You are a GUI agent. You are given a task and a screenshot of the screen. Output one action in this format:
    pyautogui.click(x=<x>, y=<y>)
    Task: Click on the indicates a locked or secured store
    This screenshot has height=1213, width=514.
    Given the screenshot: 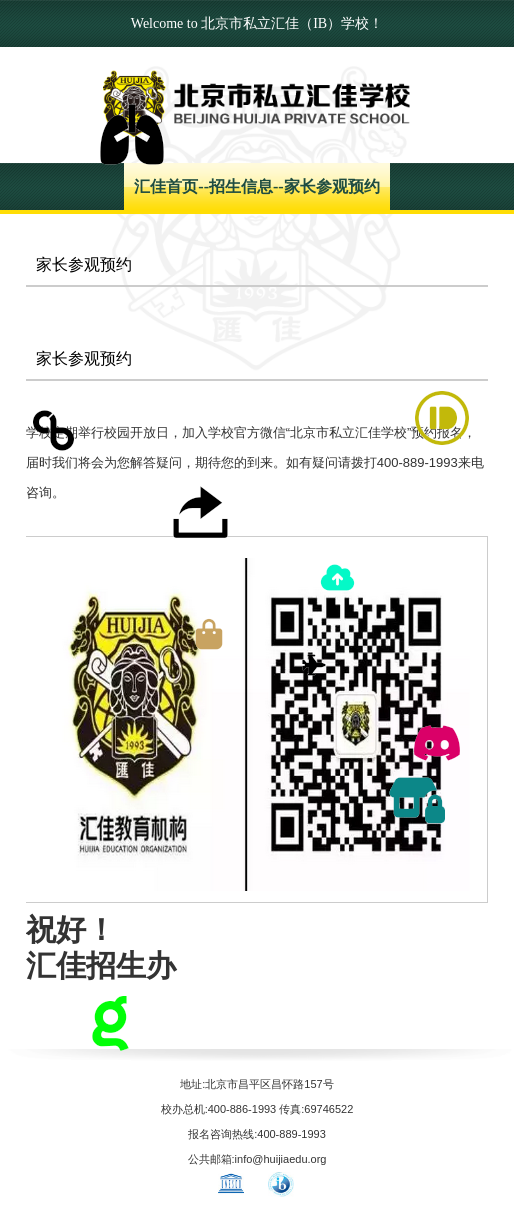 What is the action you would take?
    pyautogui.click(x=416, y=797)
    